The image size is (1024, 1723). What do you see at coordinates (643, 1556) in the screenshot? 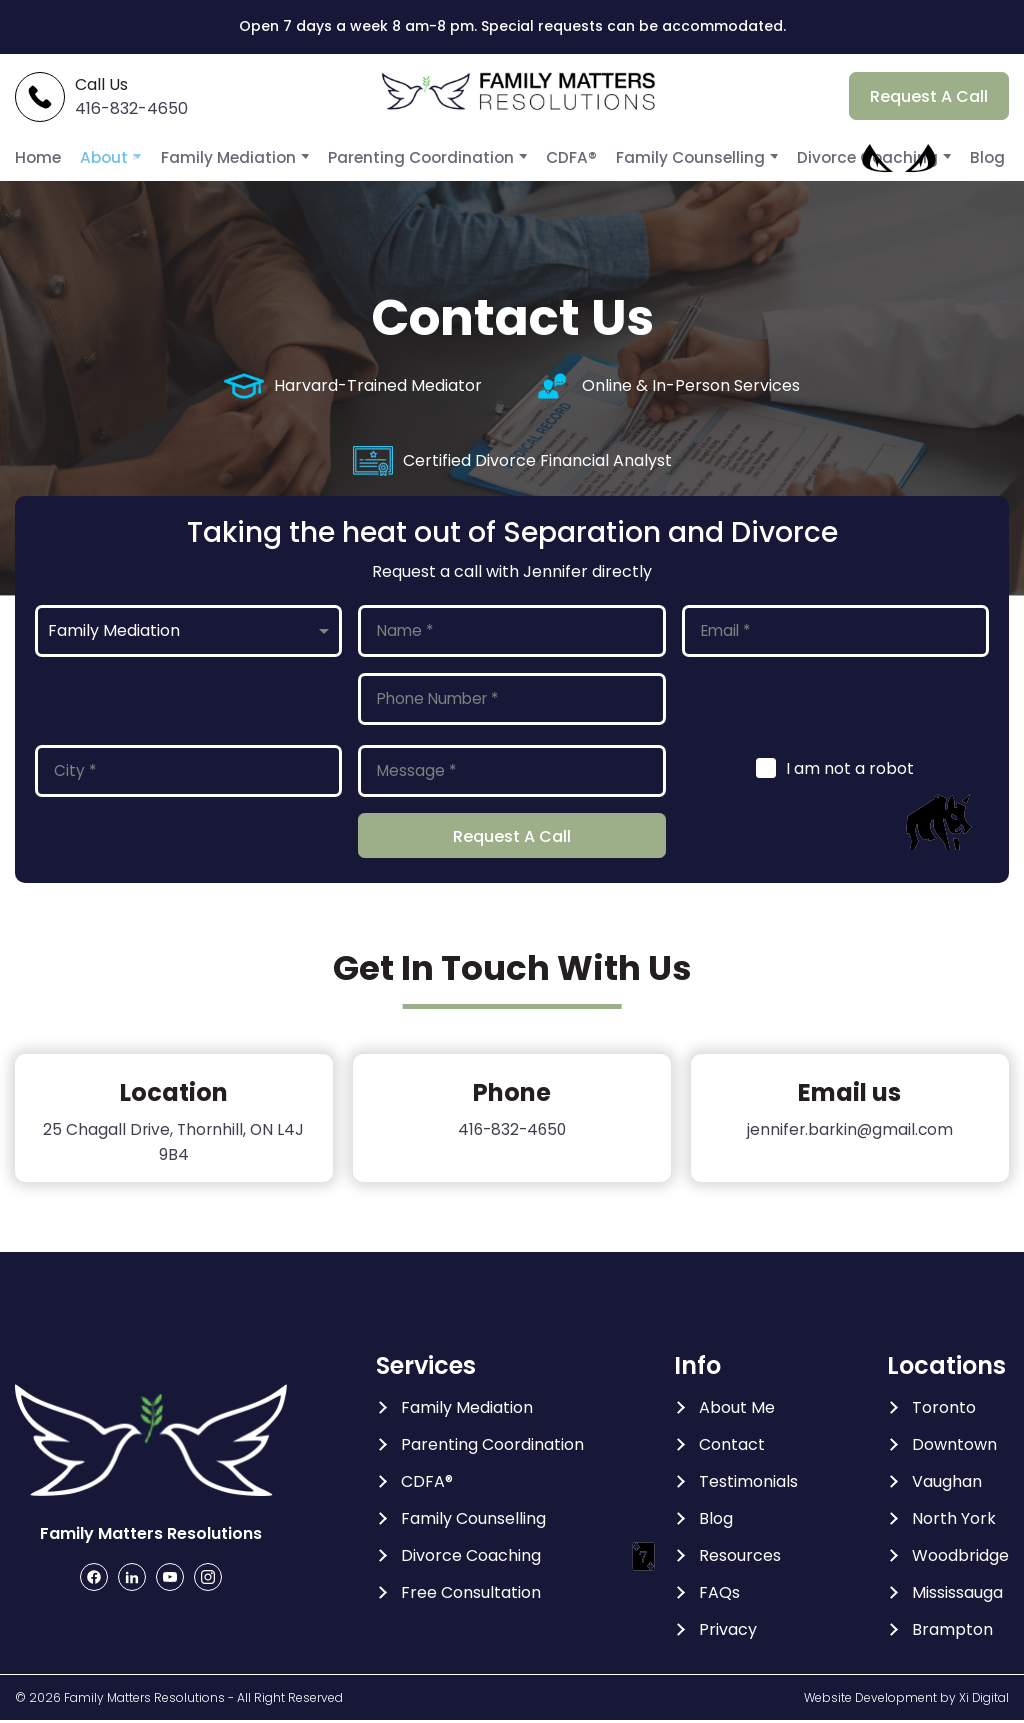
I see `seven of clubs playing card` at bounding box center [643, 1556].